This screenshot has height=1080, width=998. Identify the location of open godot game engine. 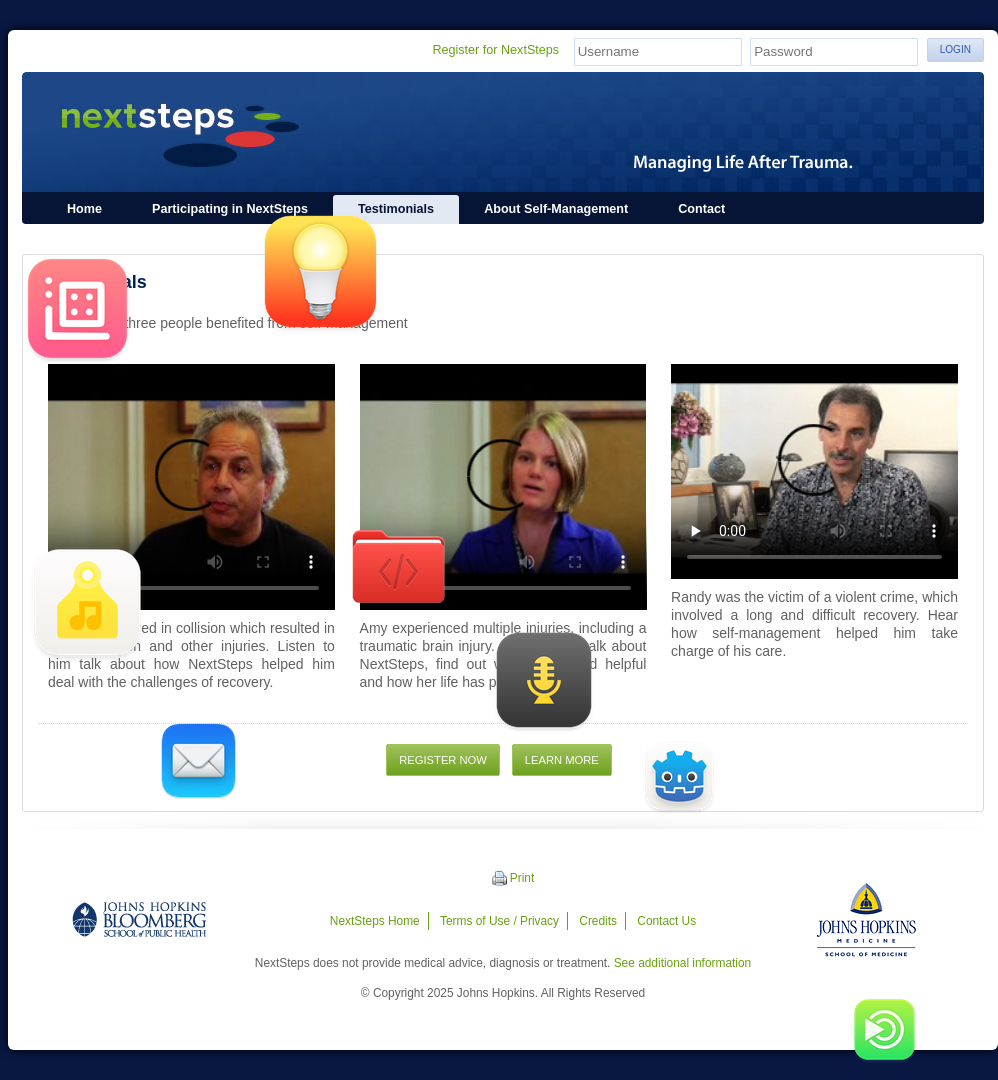
(679, 776).